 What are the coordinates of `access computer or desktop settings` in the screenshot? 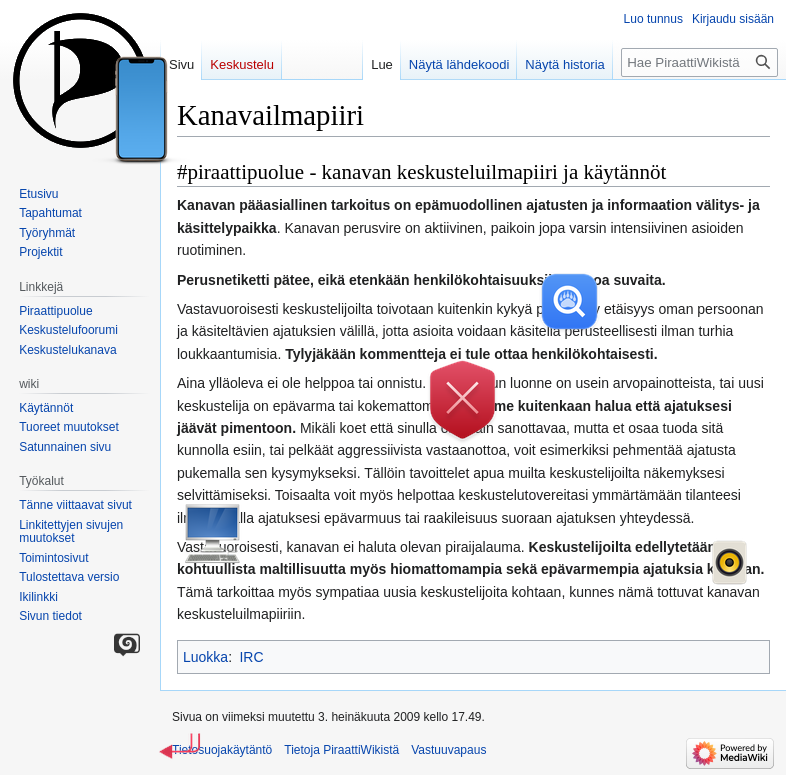 It's located at (212, 534).